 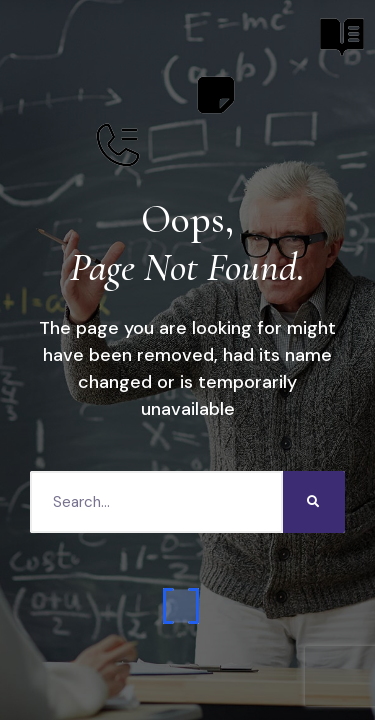 What do you see at coordinates (119, 144) in the screenshot?
I see `view call log or phone history` at bounding box center [119, 144].